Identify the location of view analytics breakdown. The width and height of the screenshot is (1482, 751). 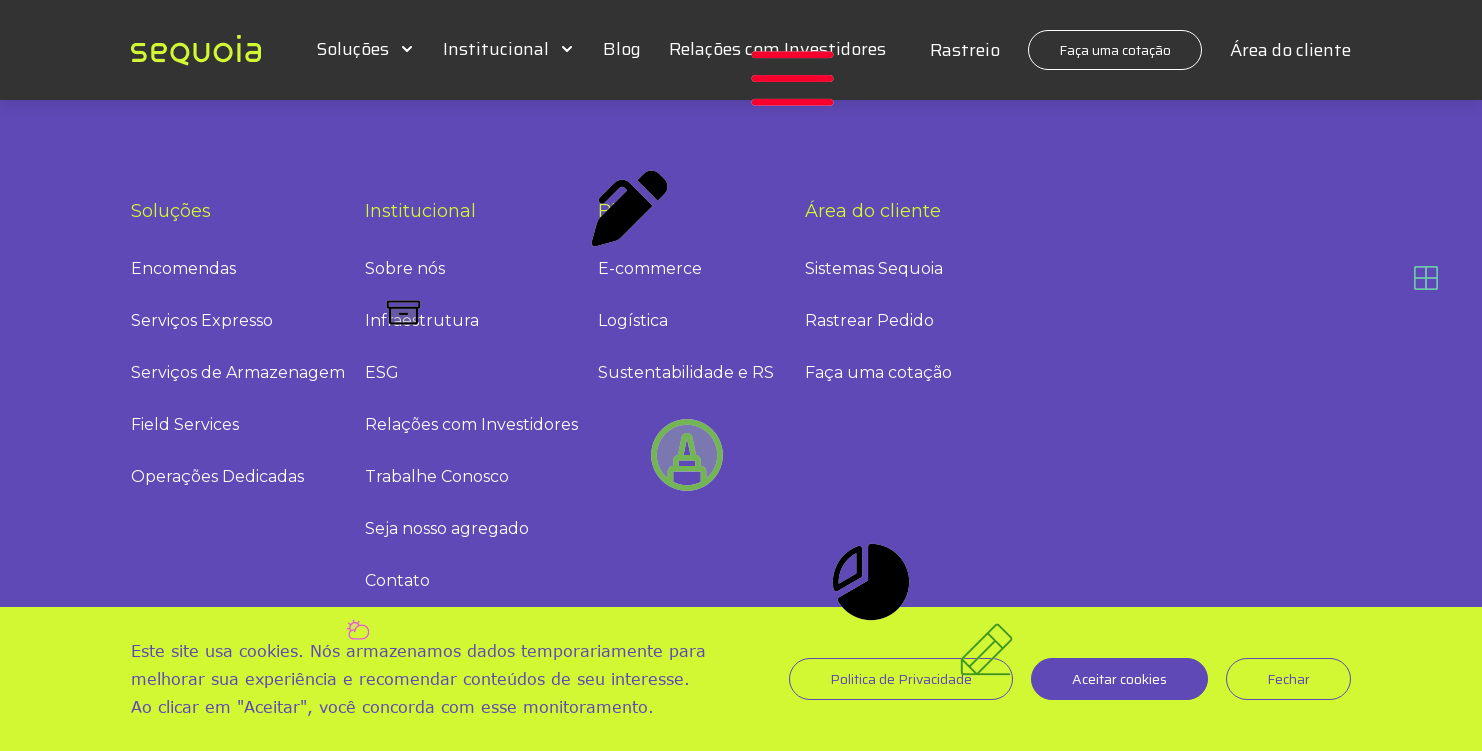
(871, 582).